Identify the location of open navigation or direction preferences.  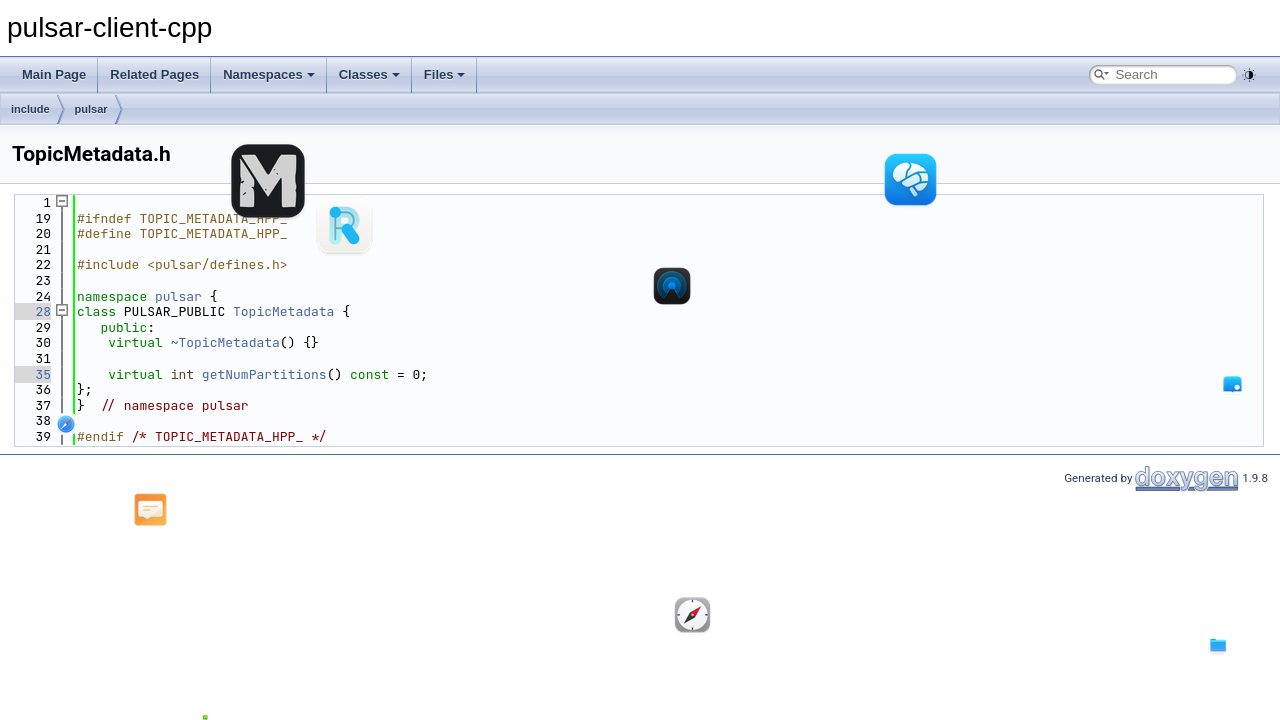
(692, 615).